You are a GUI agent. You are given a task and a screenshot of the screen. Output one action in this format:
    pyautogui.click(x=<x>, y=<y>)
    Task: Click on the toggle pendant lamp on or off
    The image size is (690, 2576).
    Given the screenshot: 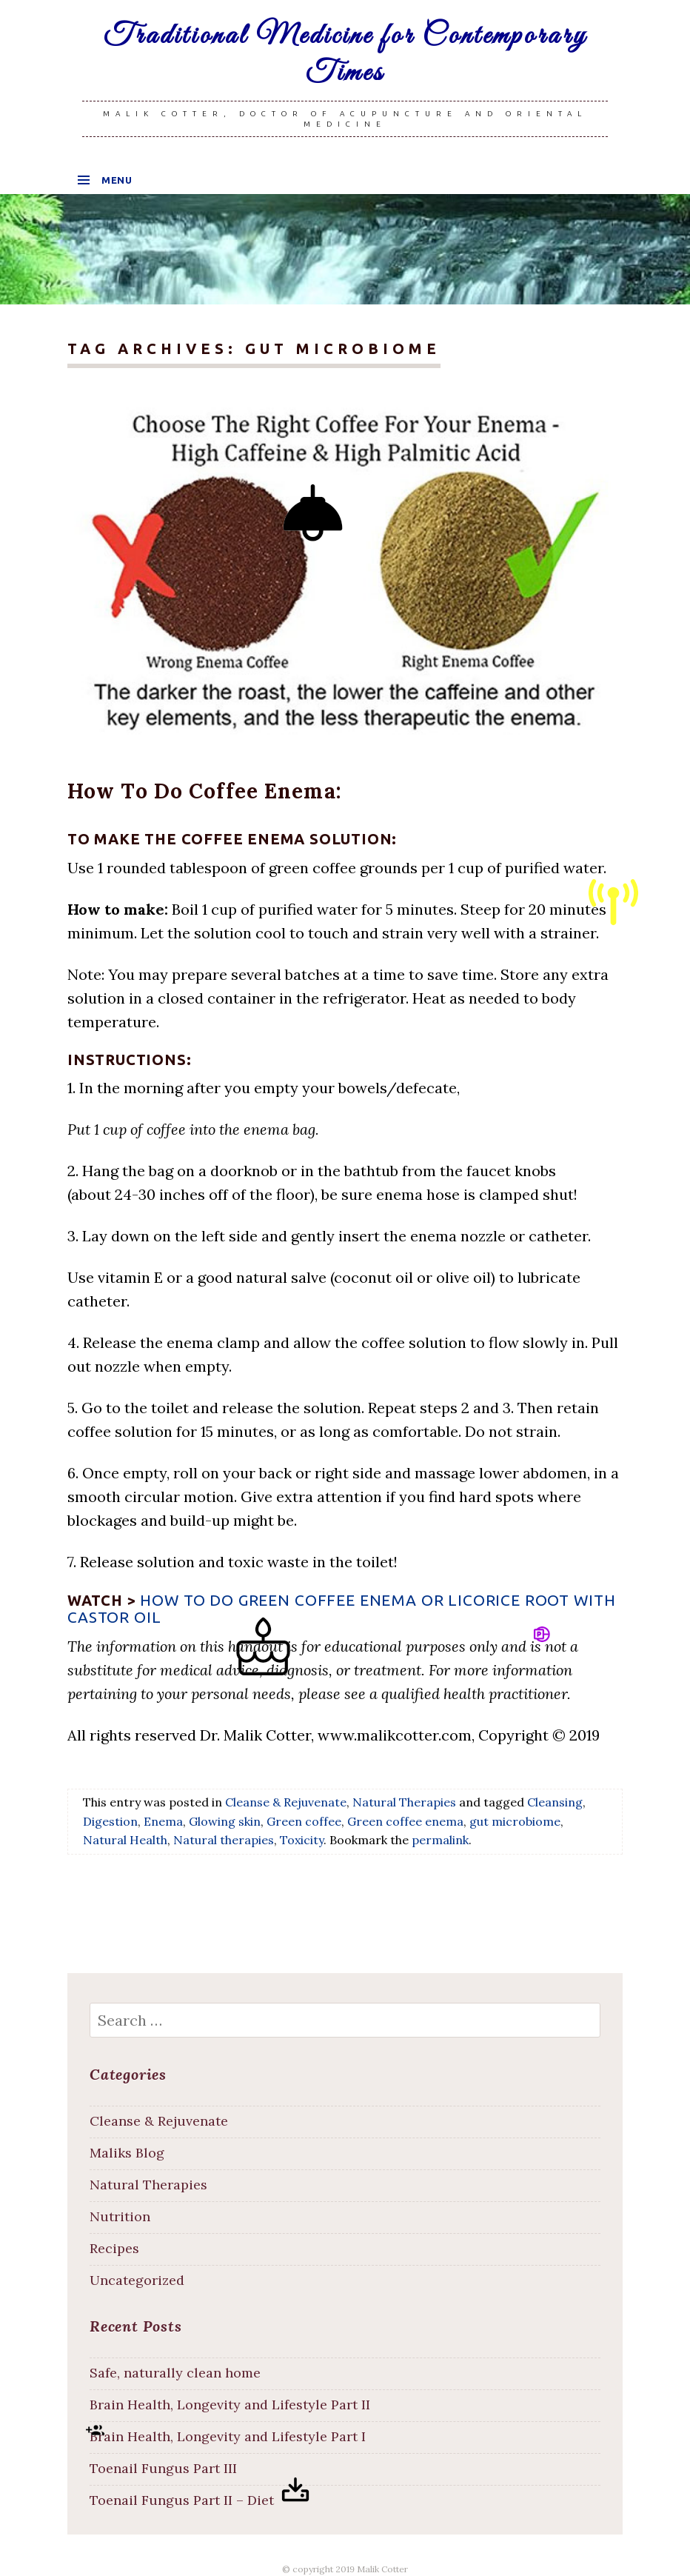 What is the action you would take?
    pyautogui.click(x=312, y=515)
    